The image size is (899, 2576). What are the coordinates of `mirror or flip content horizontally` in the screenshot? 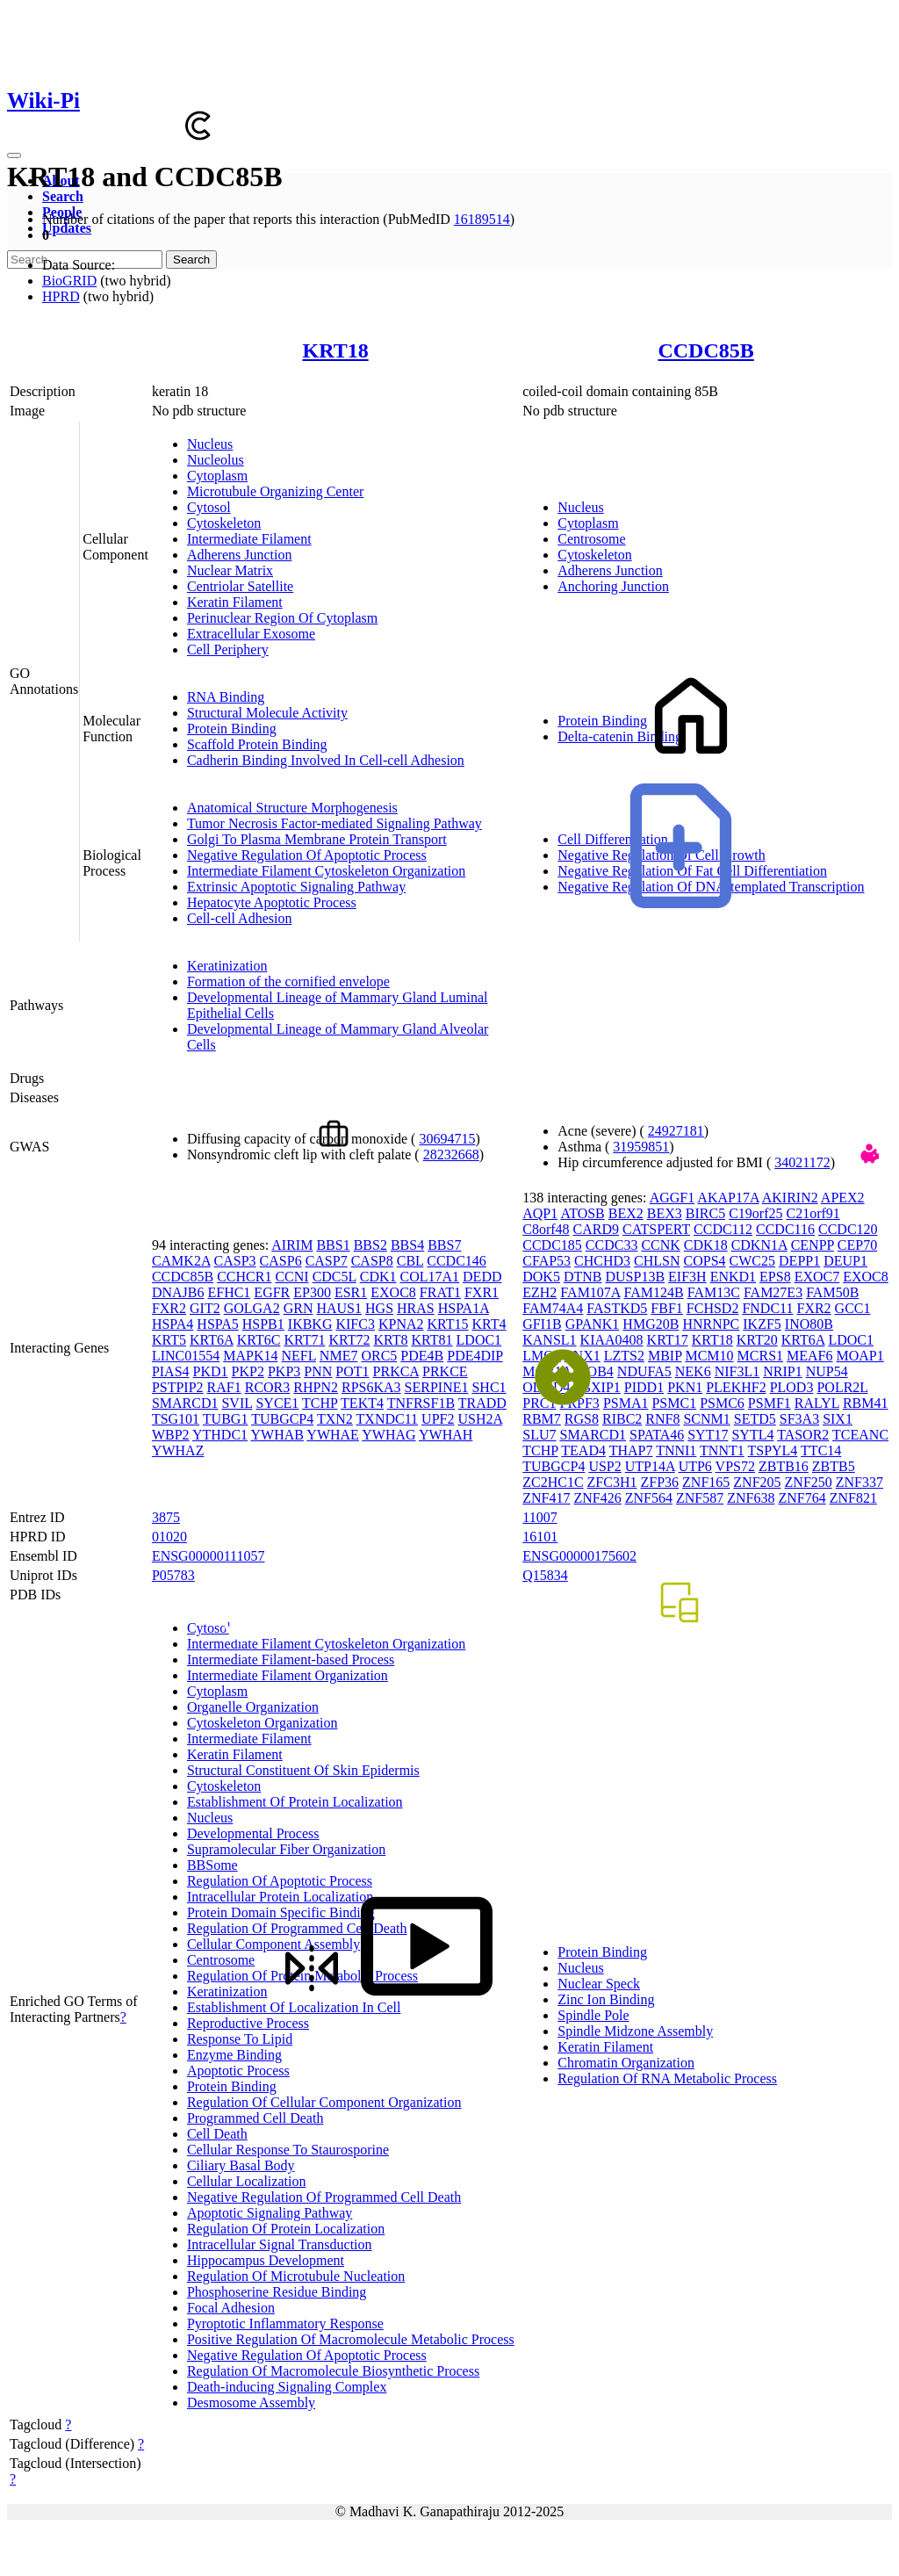 It's located at (312, 1968).